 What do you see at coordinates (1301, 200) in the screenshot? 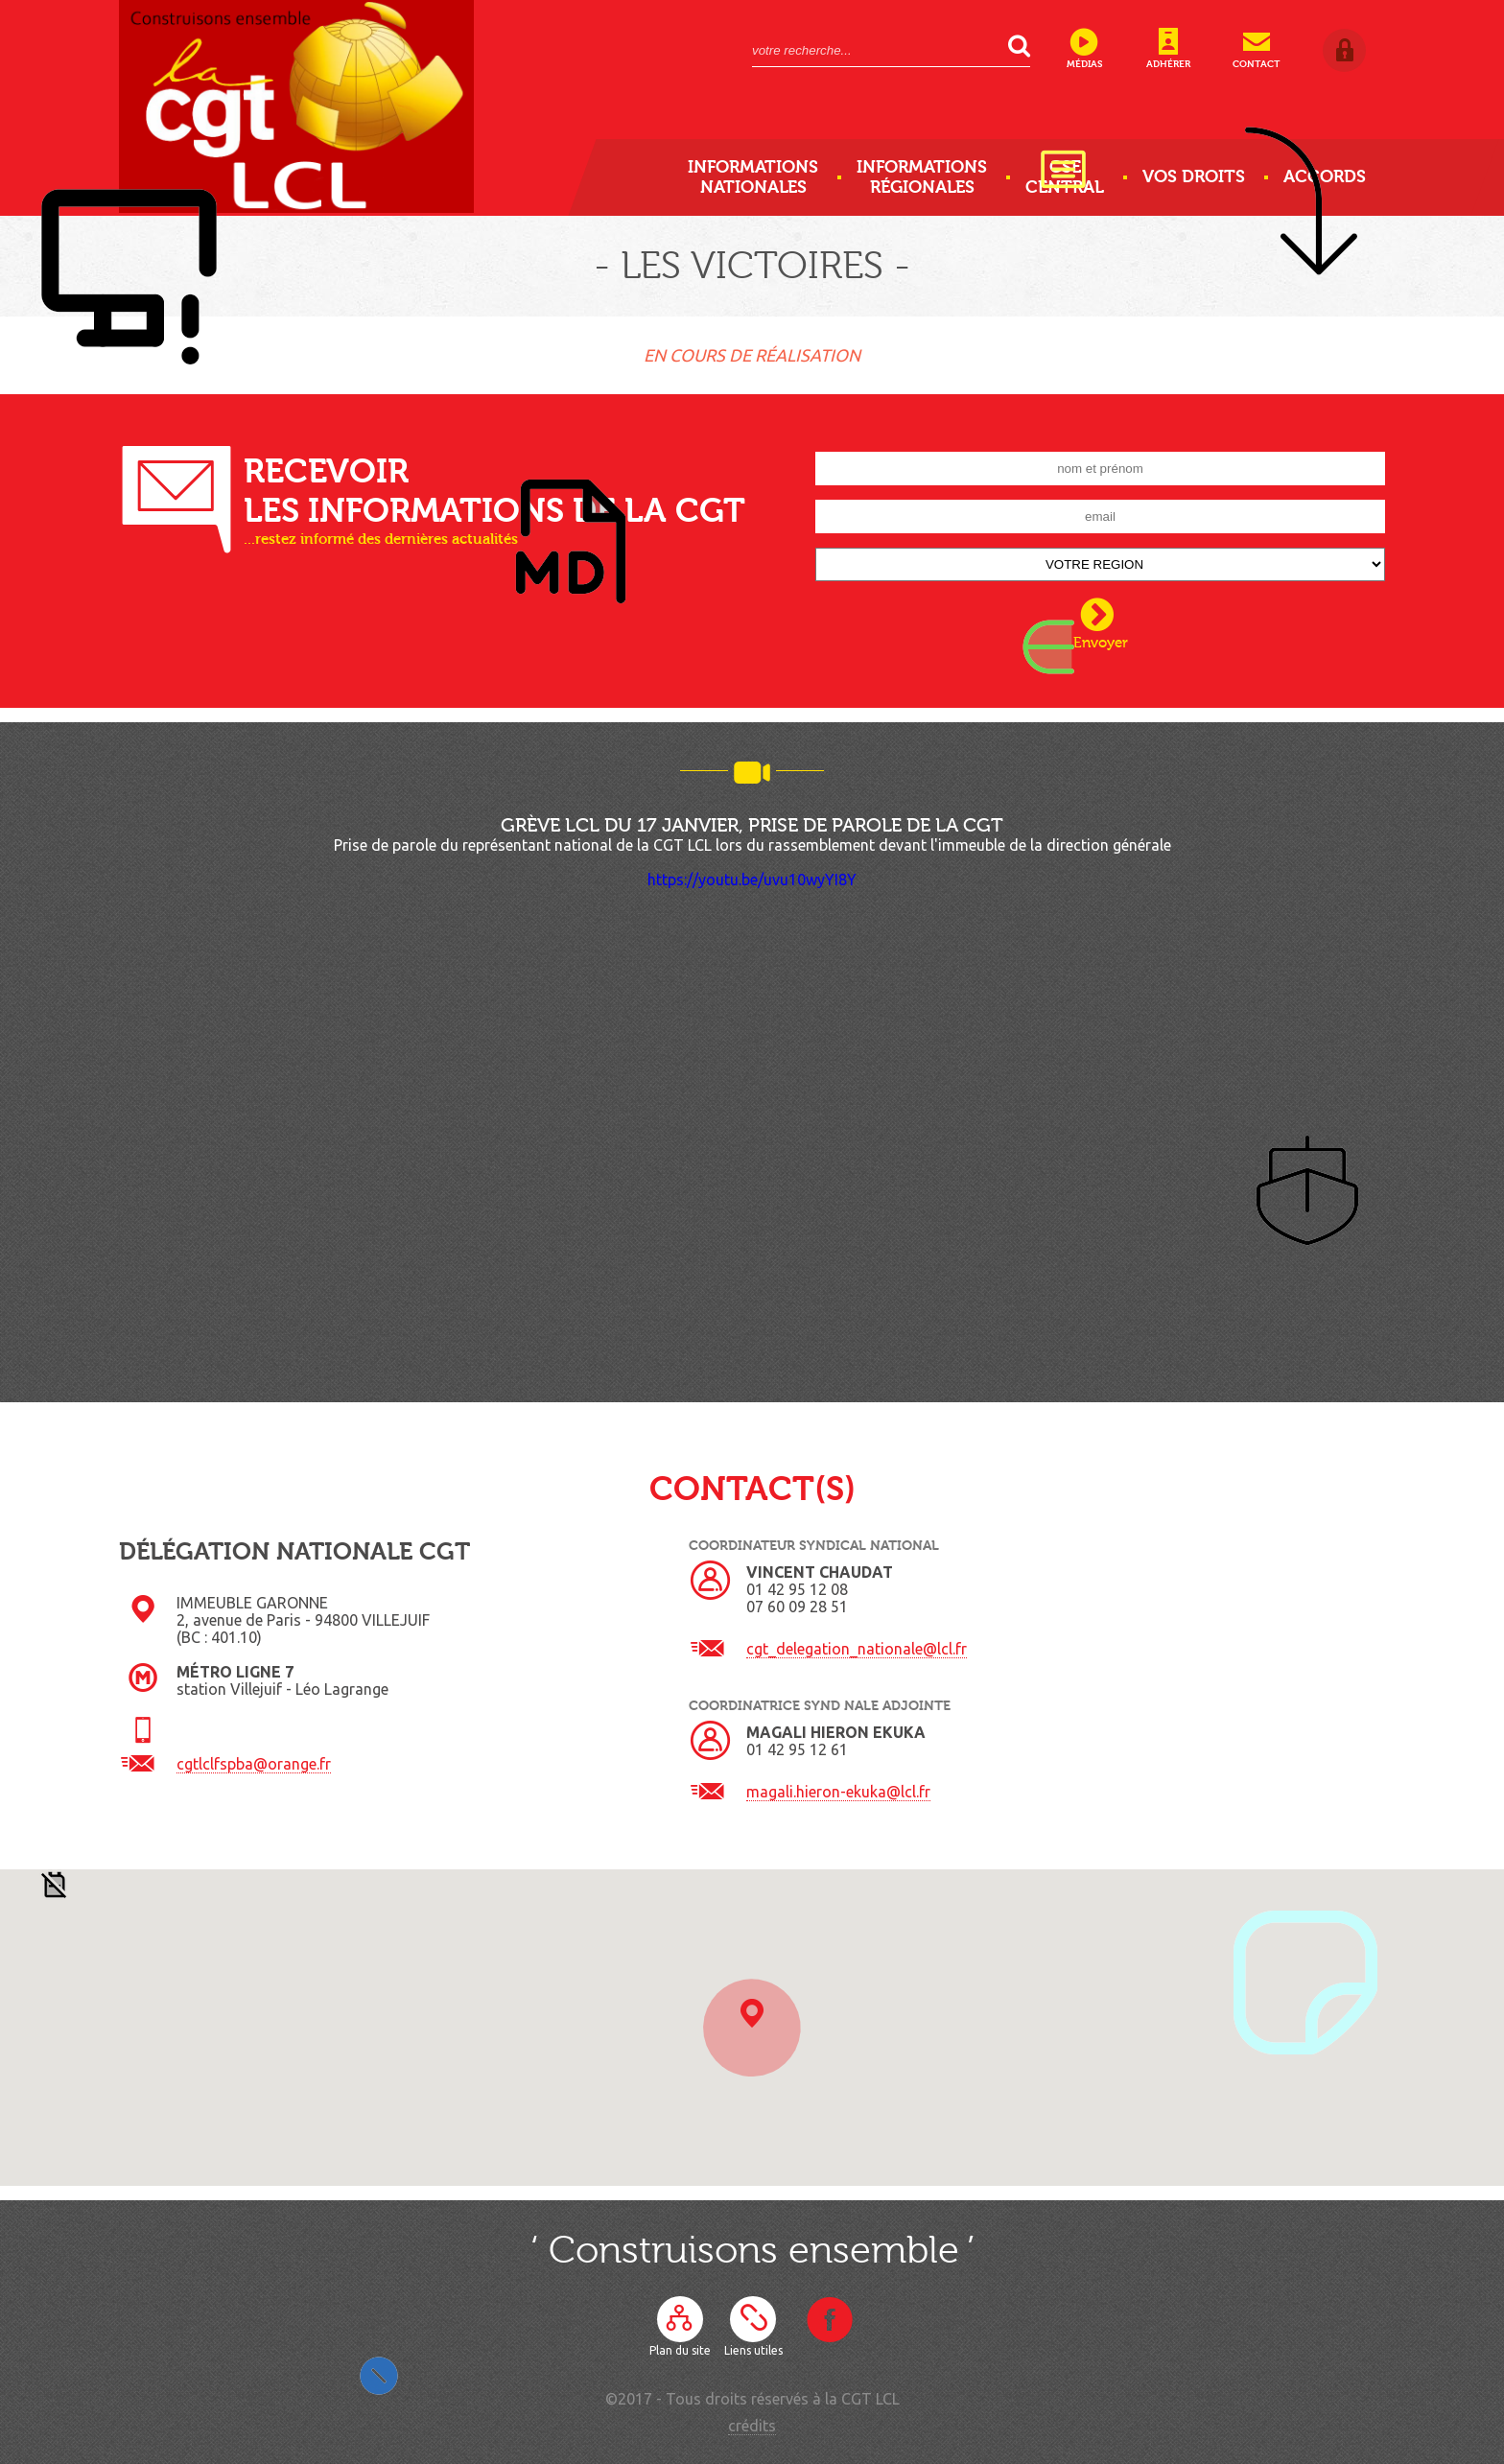
I see `indicates a redirect or forward action` at bounding box center [1301, 200].